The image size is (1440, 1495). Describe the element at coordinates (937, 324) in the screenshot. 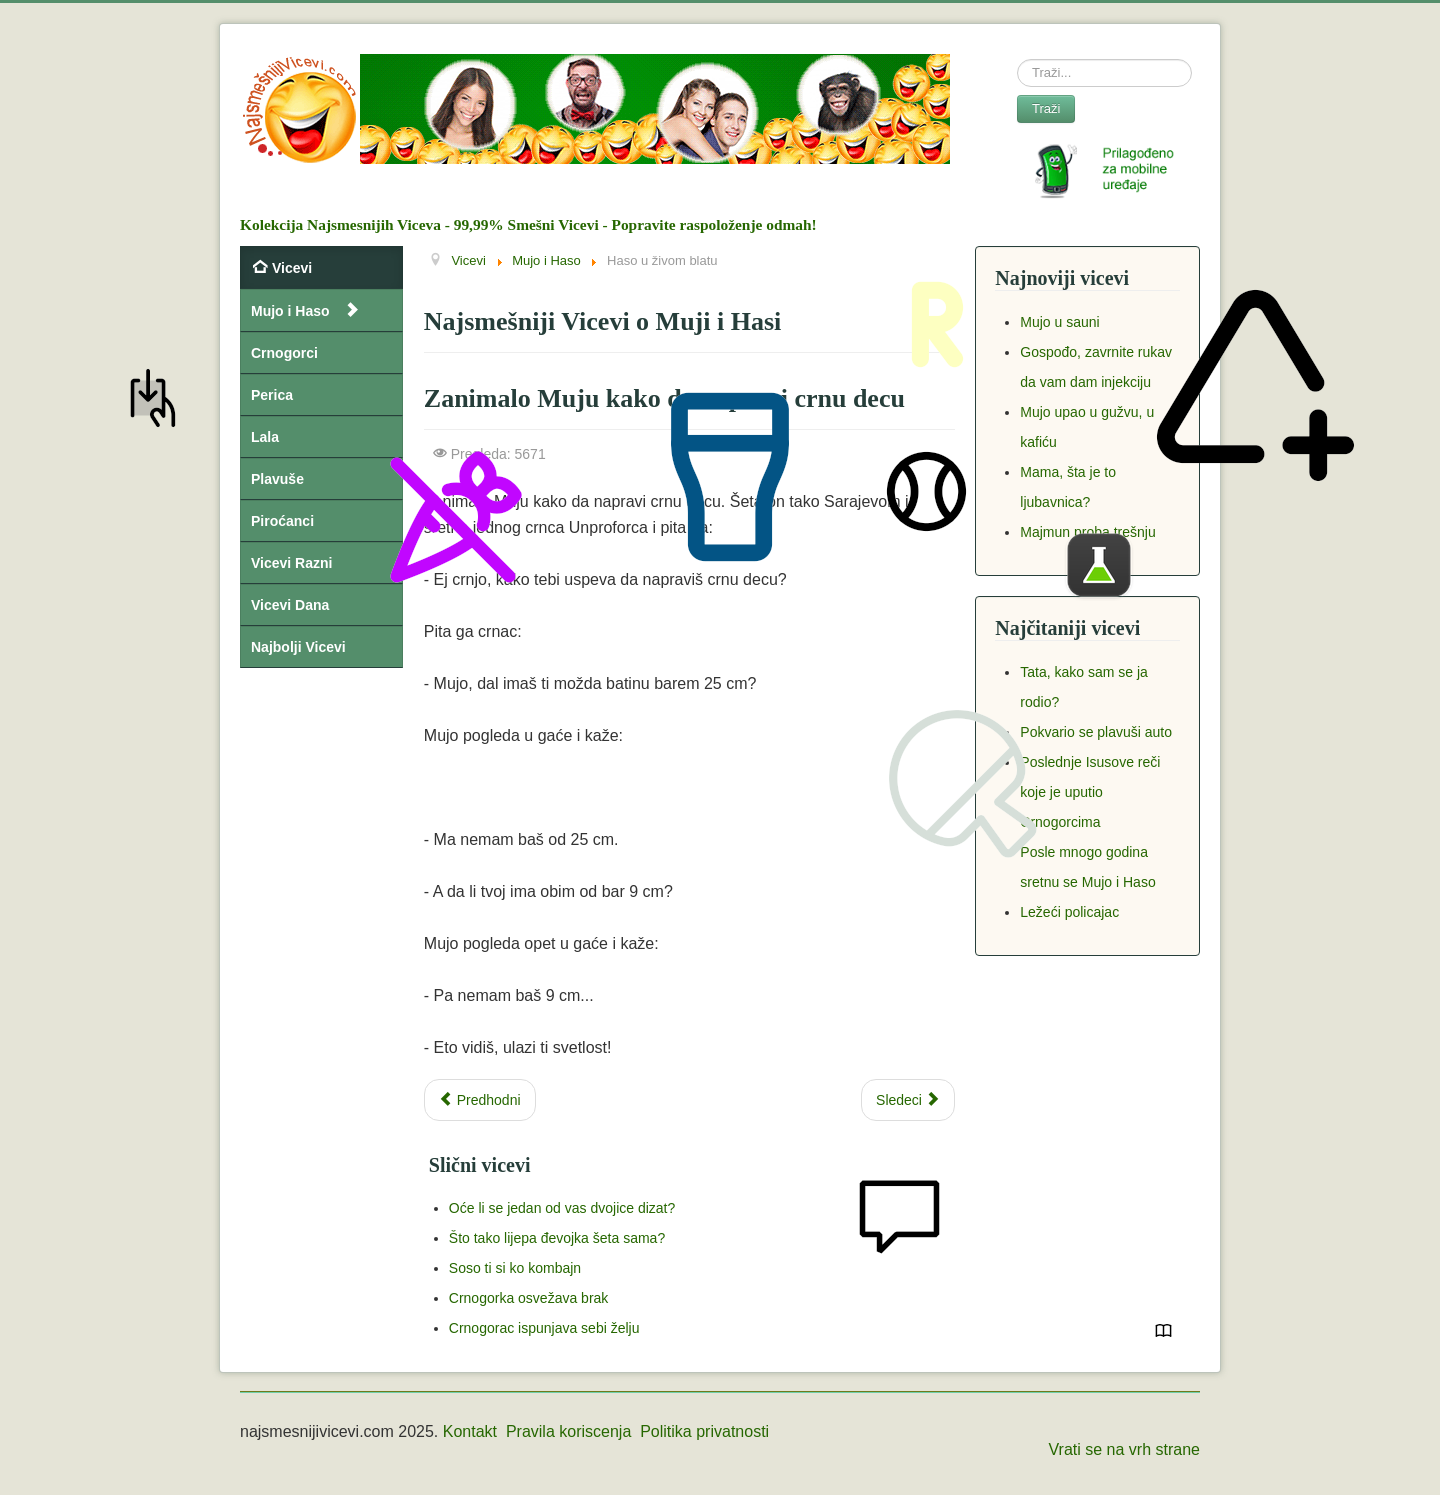

I see `indicates a rating or review section` at that location.